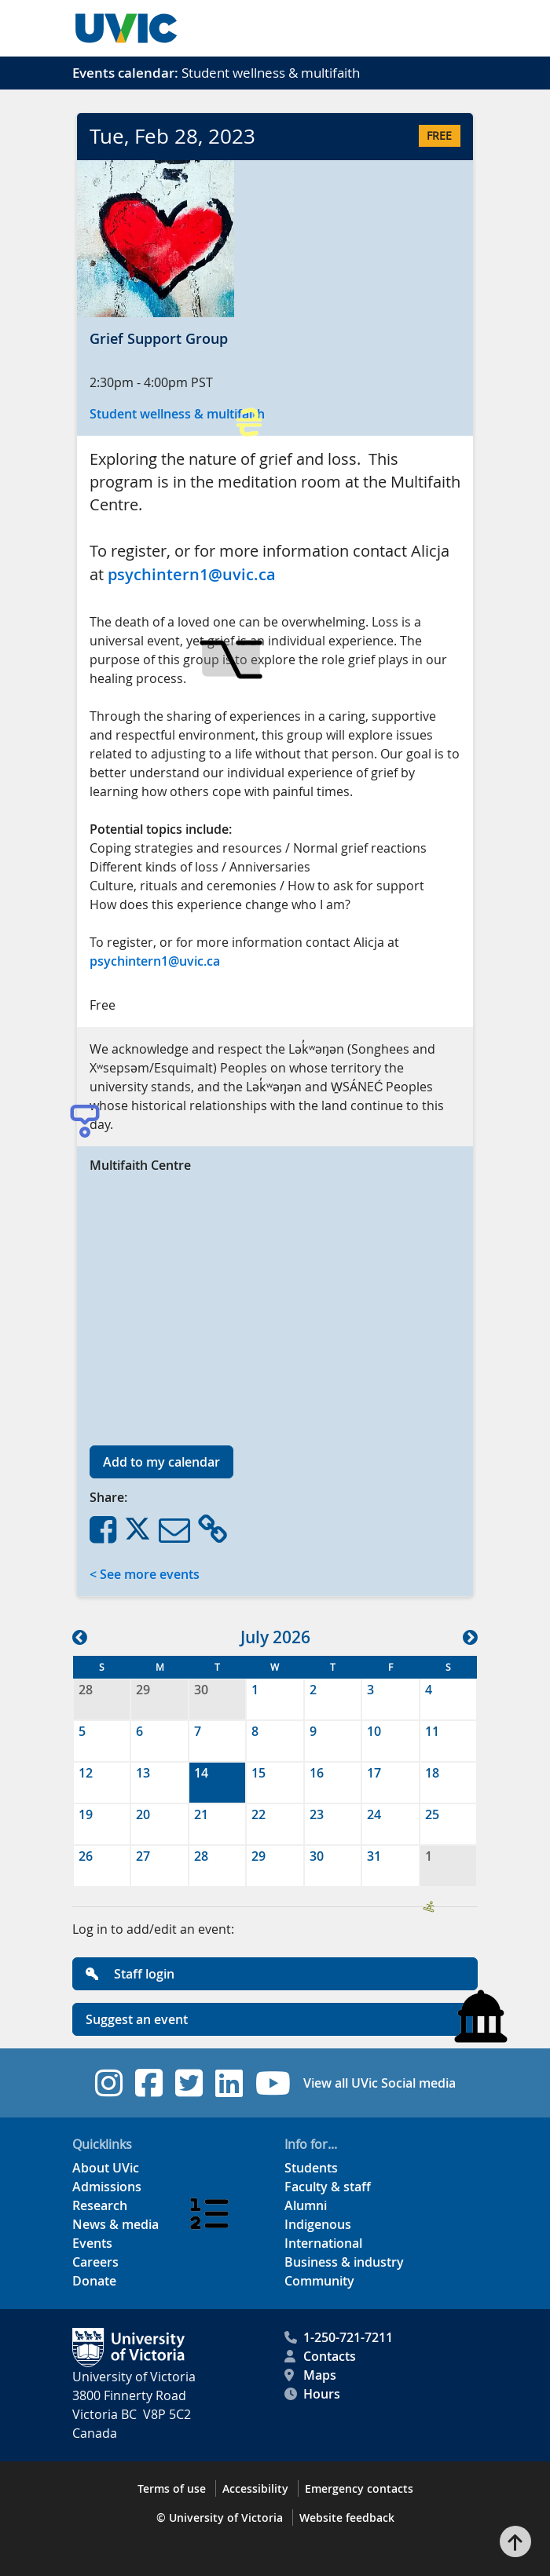 This screenshot has width=550, height=2576. Describe the element at coordinates (249, 422) in the screenshot. I see `indicates Ukrainian hryvnia currency` at that location.